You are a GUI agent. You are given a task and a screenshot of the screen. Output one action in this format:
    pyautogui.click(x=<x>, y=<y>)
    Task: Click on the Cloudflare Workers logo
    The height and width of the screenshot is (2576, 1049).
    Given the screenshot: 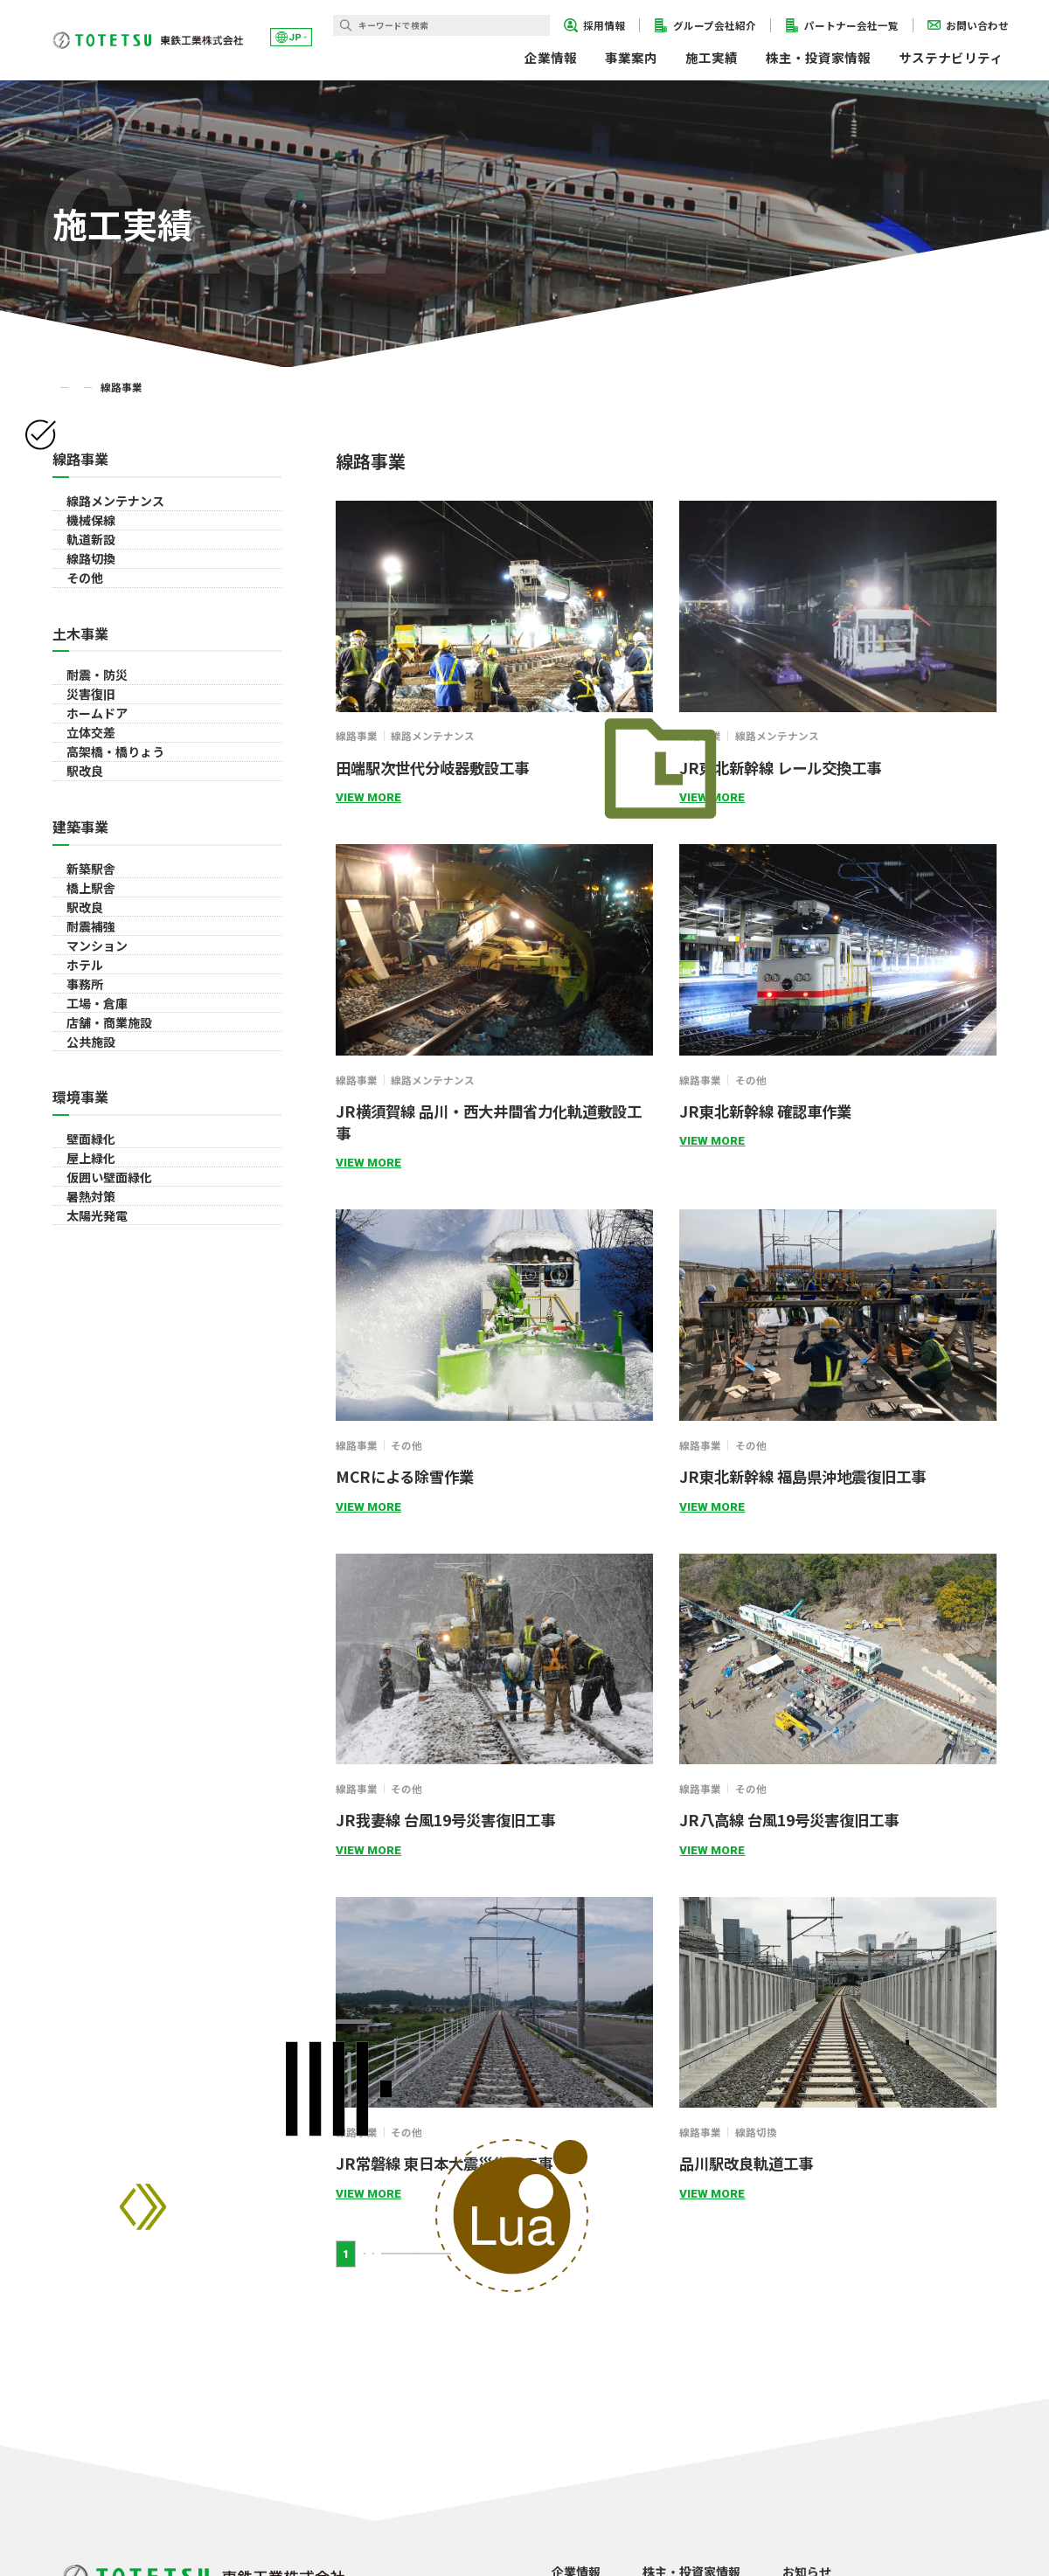 What is the action you would take?
    pyautogui.click(x=142, y=2206)
    